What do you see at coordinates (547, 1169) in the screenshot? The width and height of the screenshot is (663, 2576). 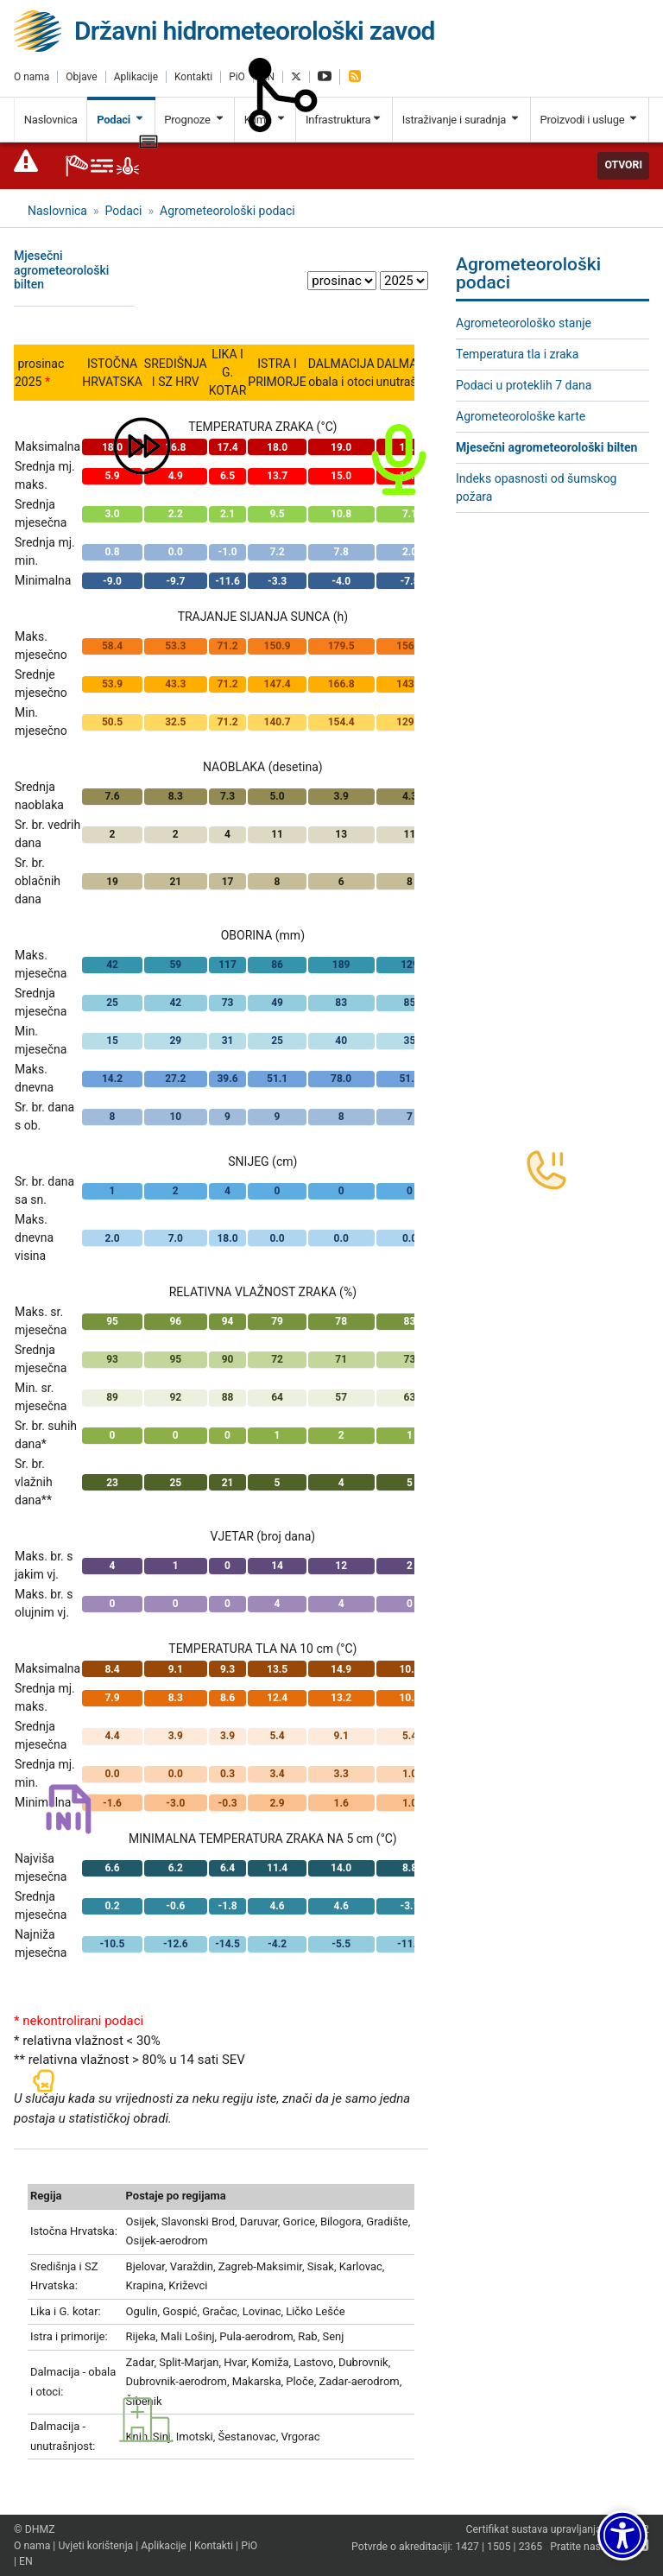 I see `put current call on hold` at bounding box center [547, 1169].